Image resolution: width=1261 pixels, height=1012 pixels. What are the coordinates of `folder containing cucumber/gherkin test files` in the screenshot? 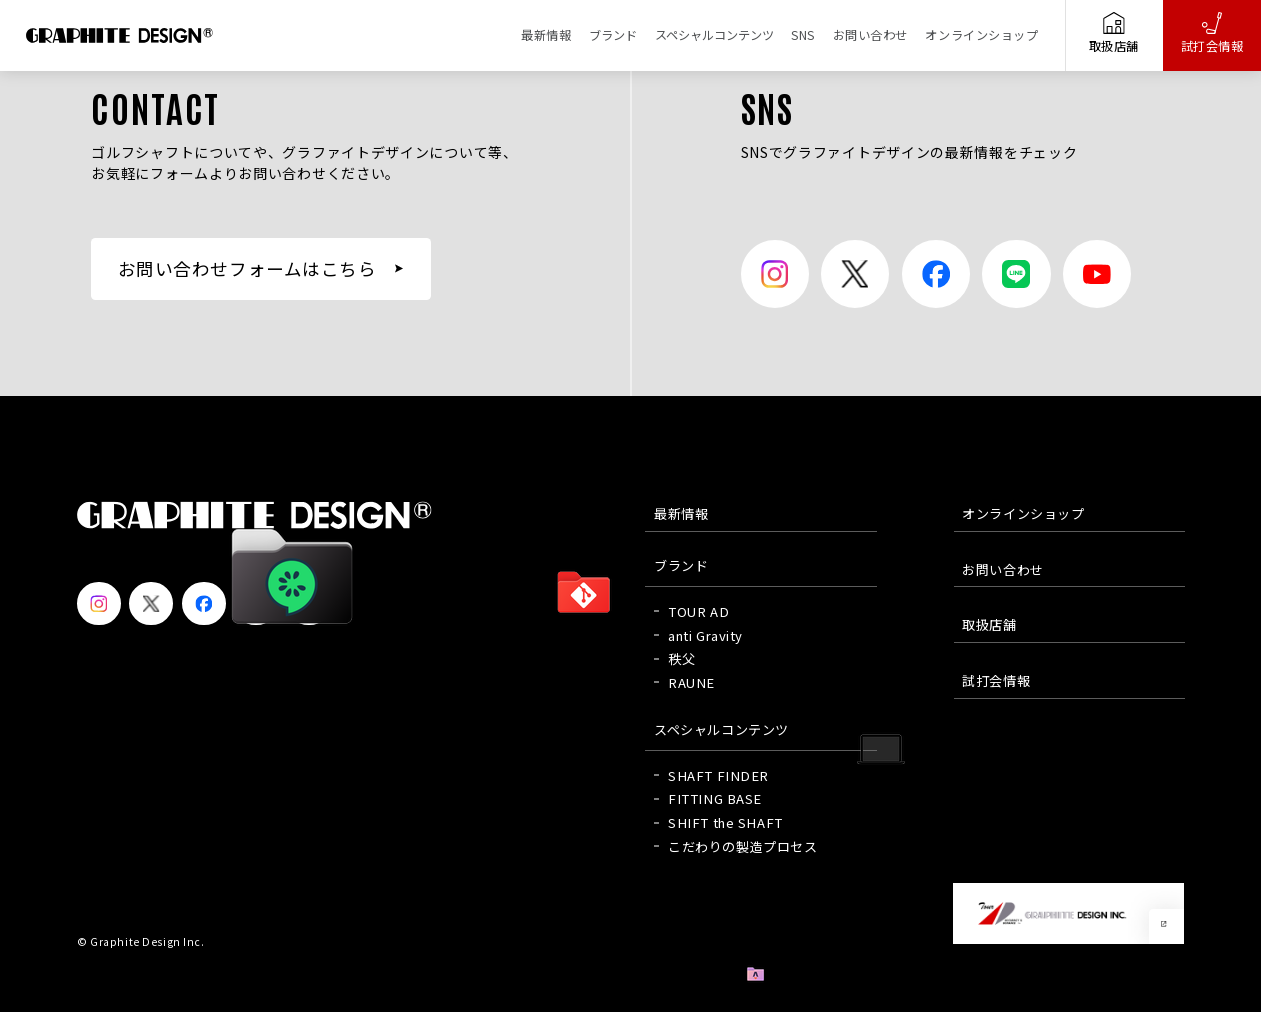 It's located at (291, 579).